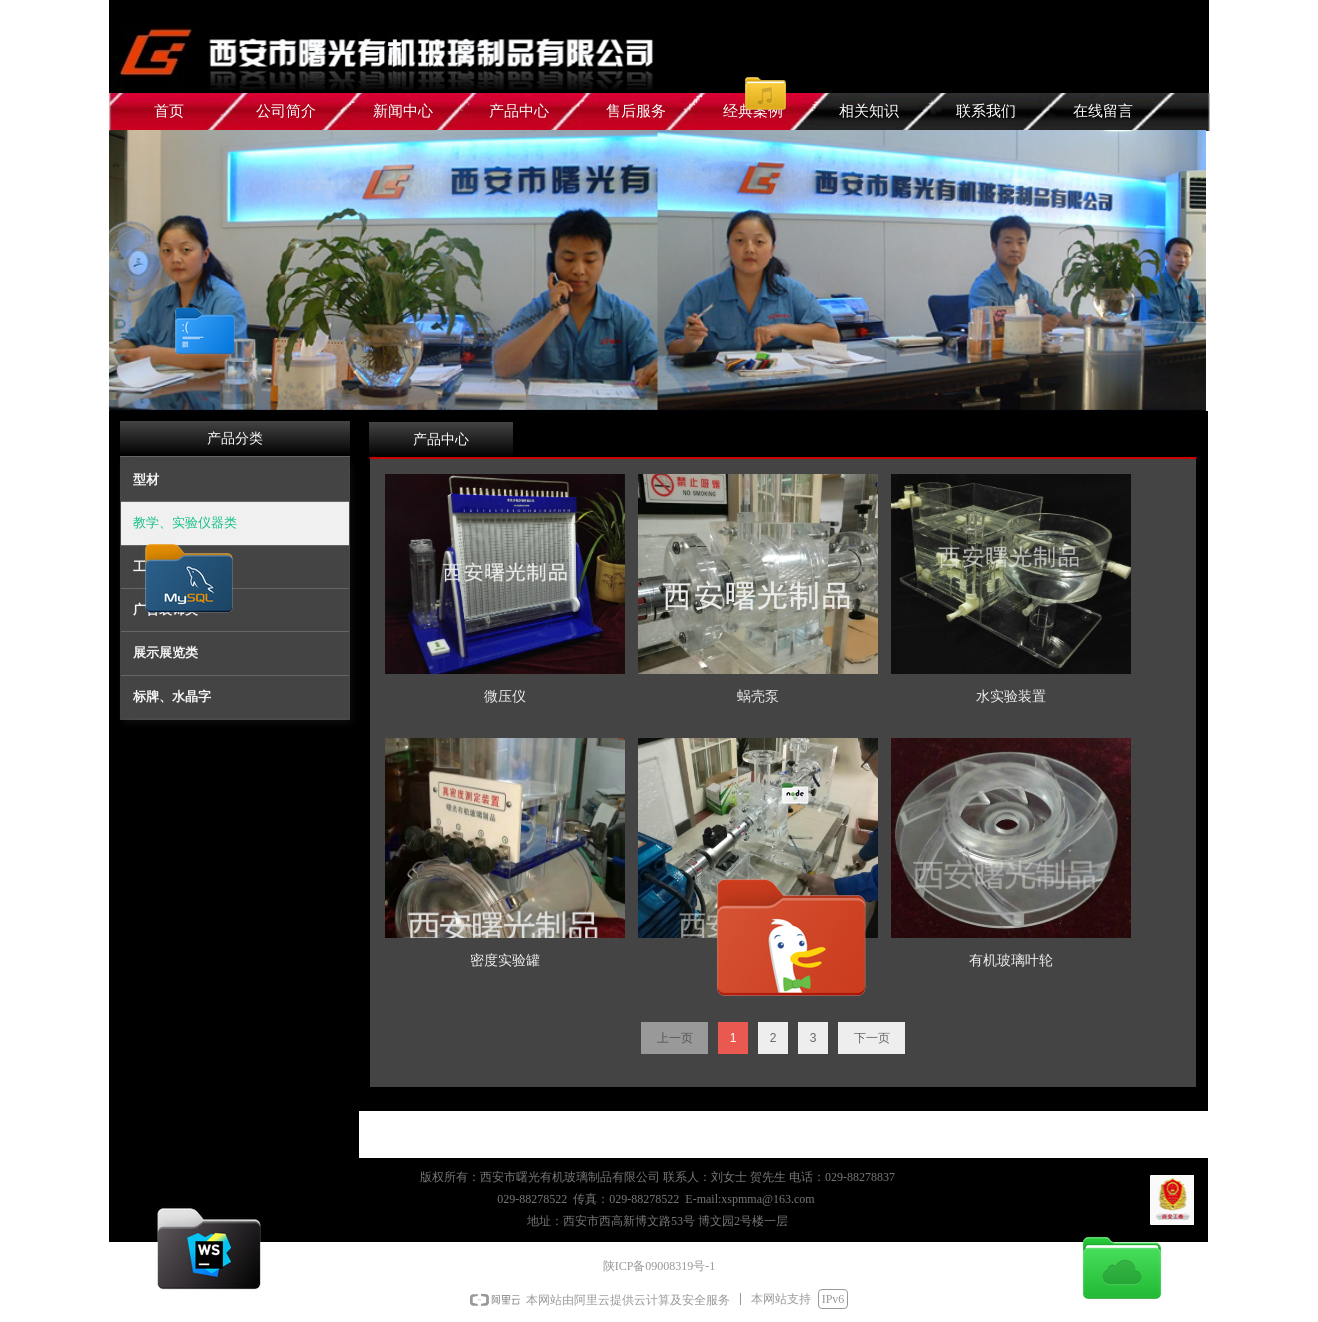 This screenshot has width=1318, height=1322. Describe the element at coordinates (188, 580) in the screenshot. I see `open mysql database files folder` at that location.